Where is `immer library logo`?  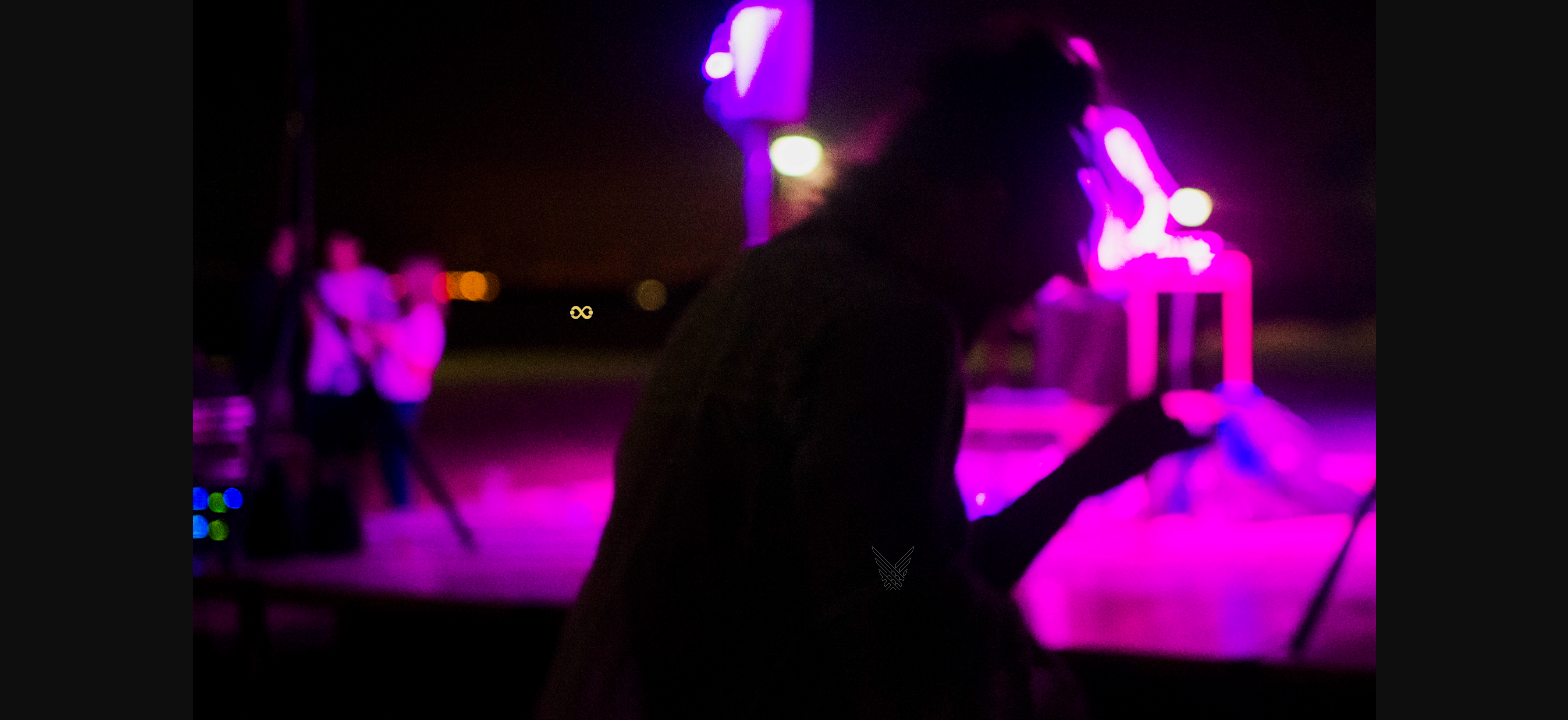
immer library logo is located at coordinates (581, 312).